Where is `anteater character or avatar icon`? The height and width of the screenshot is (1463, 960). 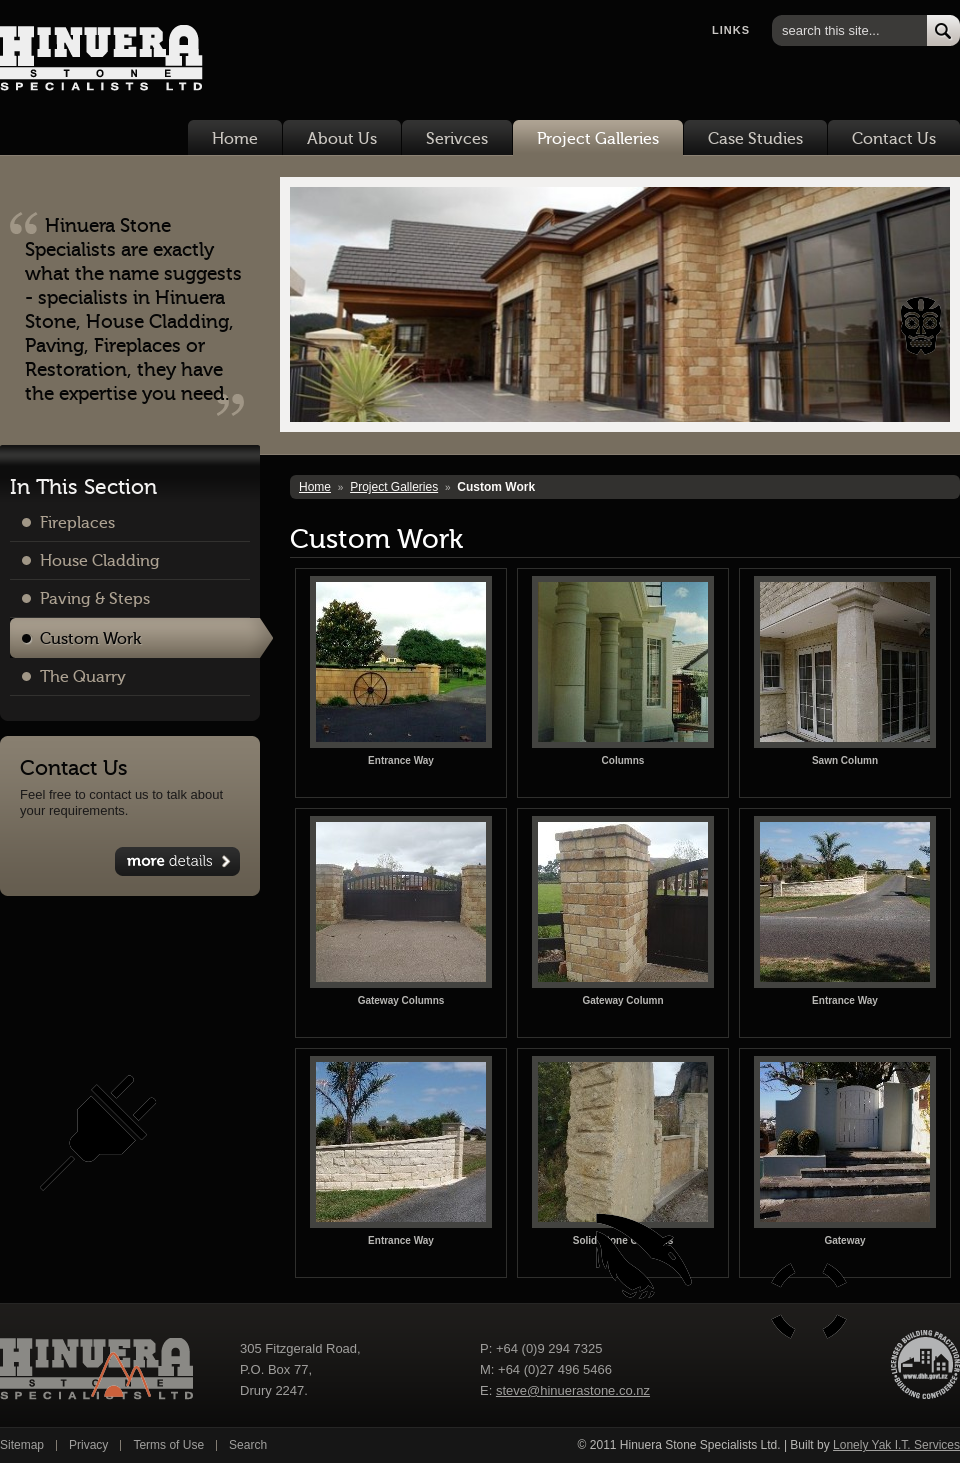
anteater character or avatar icon is located at coordinates (644, 1256).